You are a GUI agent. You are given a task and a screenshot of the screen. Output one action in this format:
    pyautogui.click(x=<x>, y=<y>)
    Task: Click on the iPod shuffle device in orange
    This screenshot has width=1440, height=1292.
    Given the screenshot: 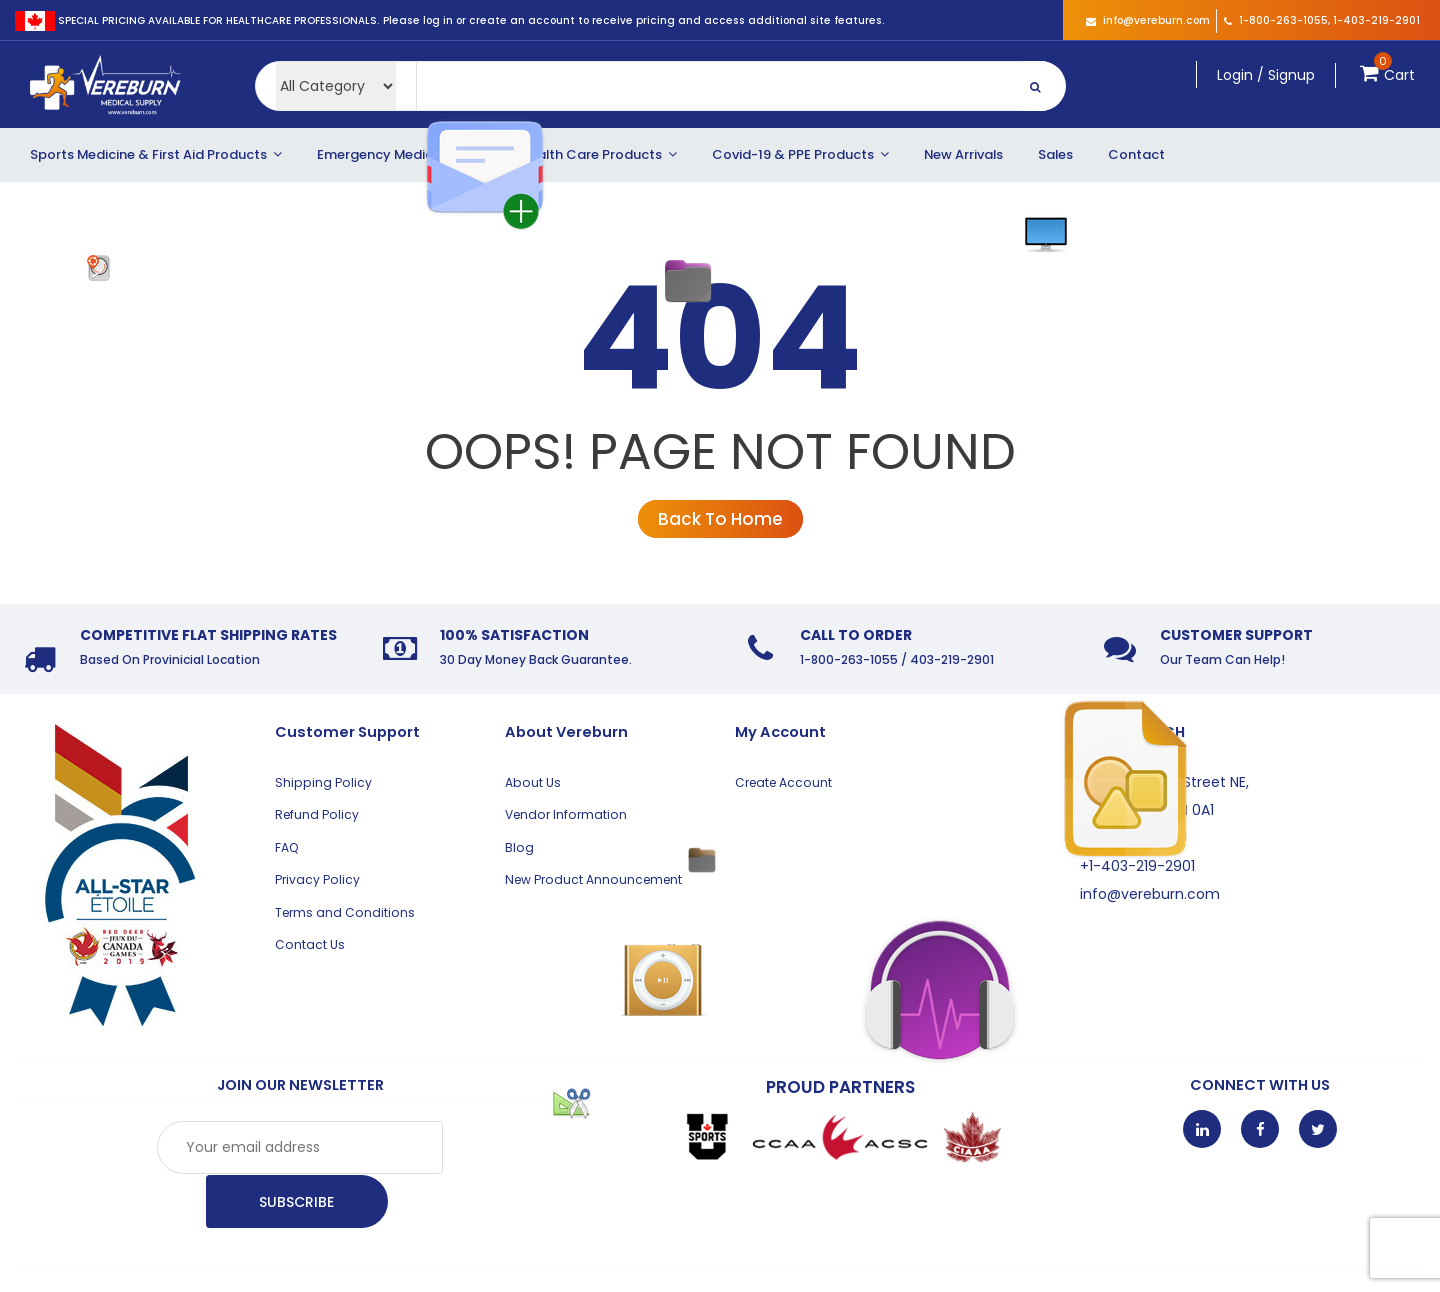 What is the action you would take?
    pyautogui.click(x=663, y=980)
    